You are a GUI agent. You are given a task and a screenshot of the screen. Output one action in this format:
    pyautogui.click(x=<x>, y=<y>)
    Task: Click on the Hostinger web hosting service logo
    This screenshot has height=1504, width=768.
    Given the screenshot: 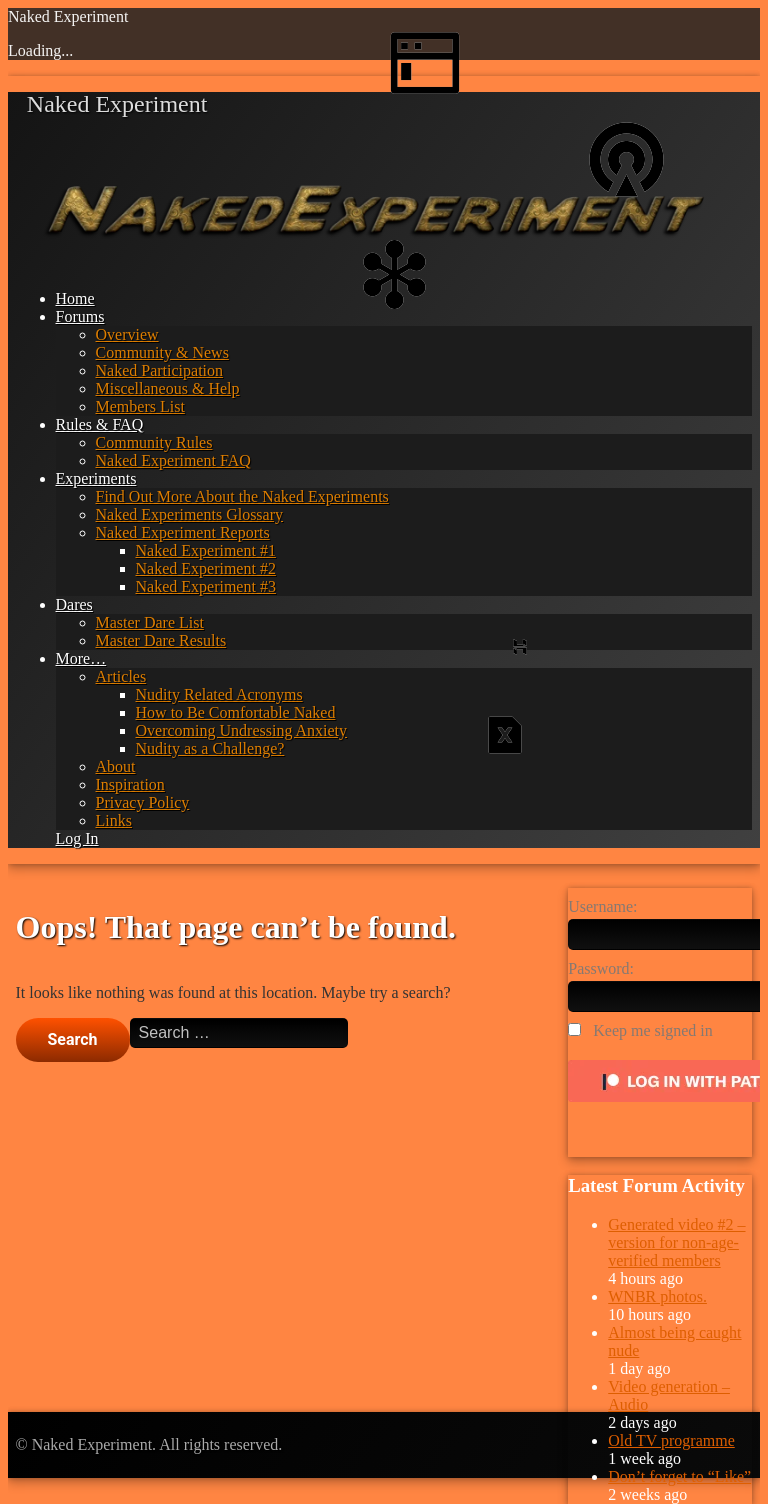 What is the action you would take?
    pyautogui.click(x=520, y=647)
    